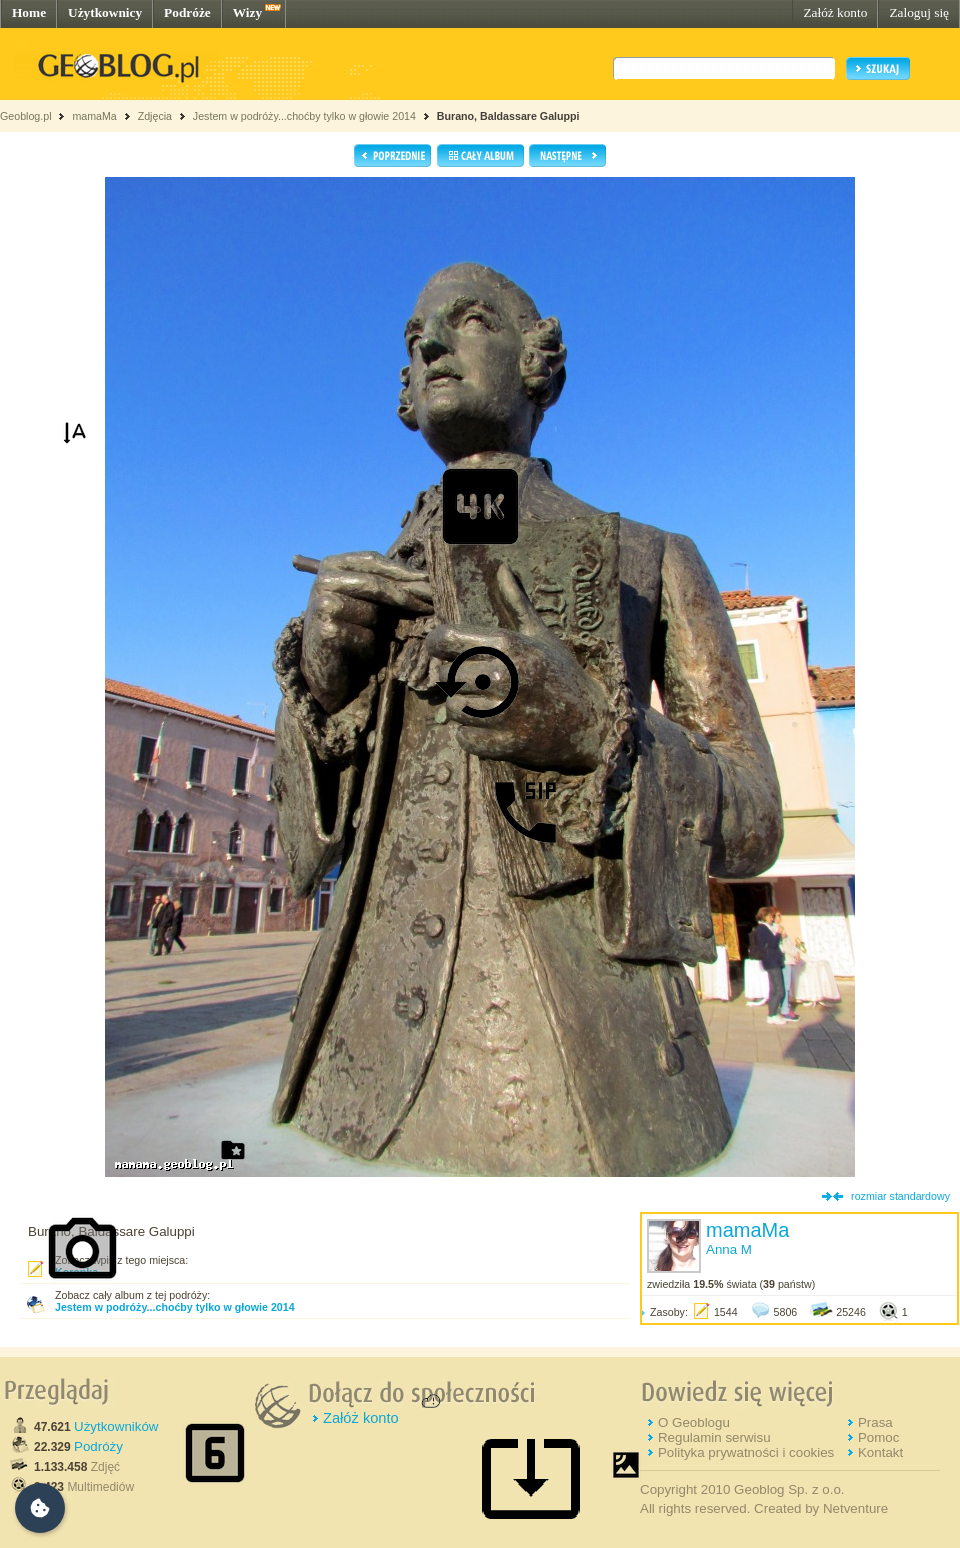 This screenshot has width=960, height=1548. What do you see at coordinates (215, 1453) in the screenshot?
I see `select option number 6` at bounding box center [215, 1453].